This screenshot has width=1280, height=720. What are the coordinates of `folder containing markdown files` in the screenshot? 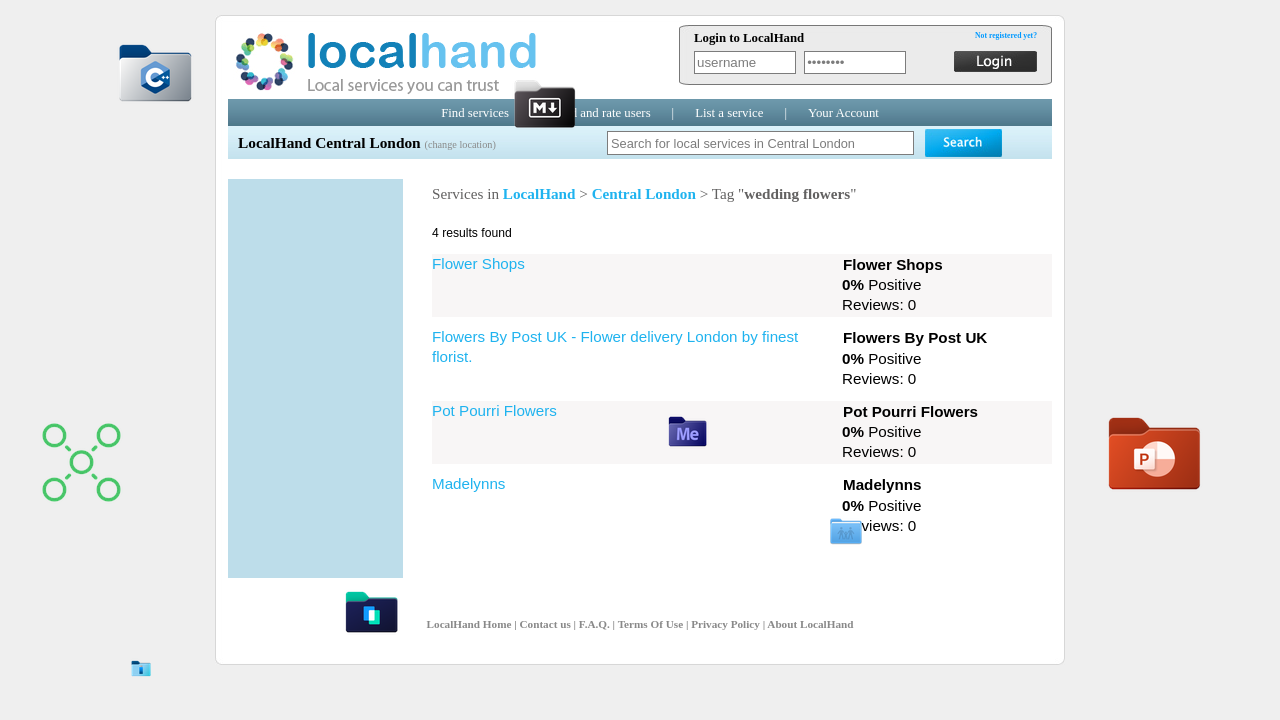 It's located at (544, 105).